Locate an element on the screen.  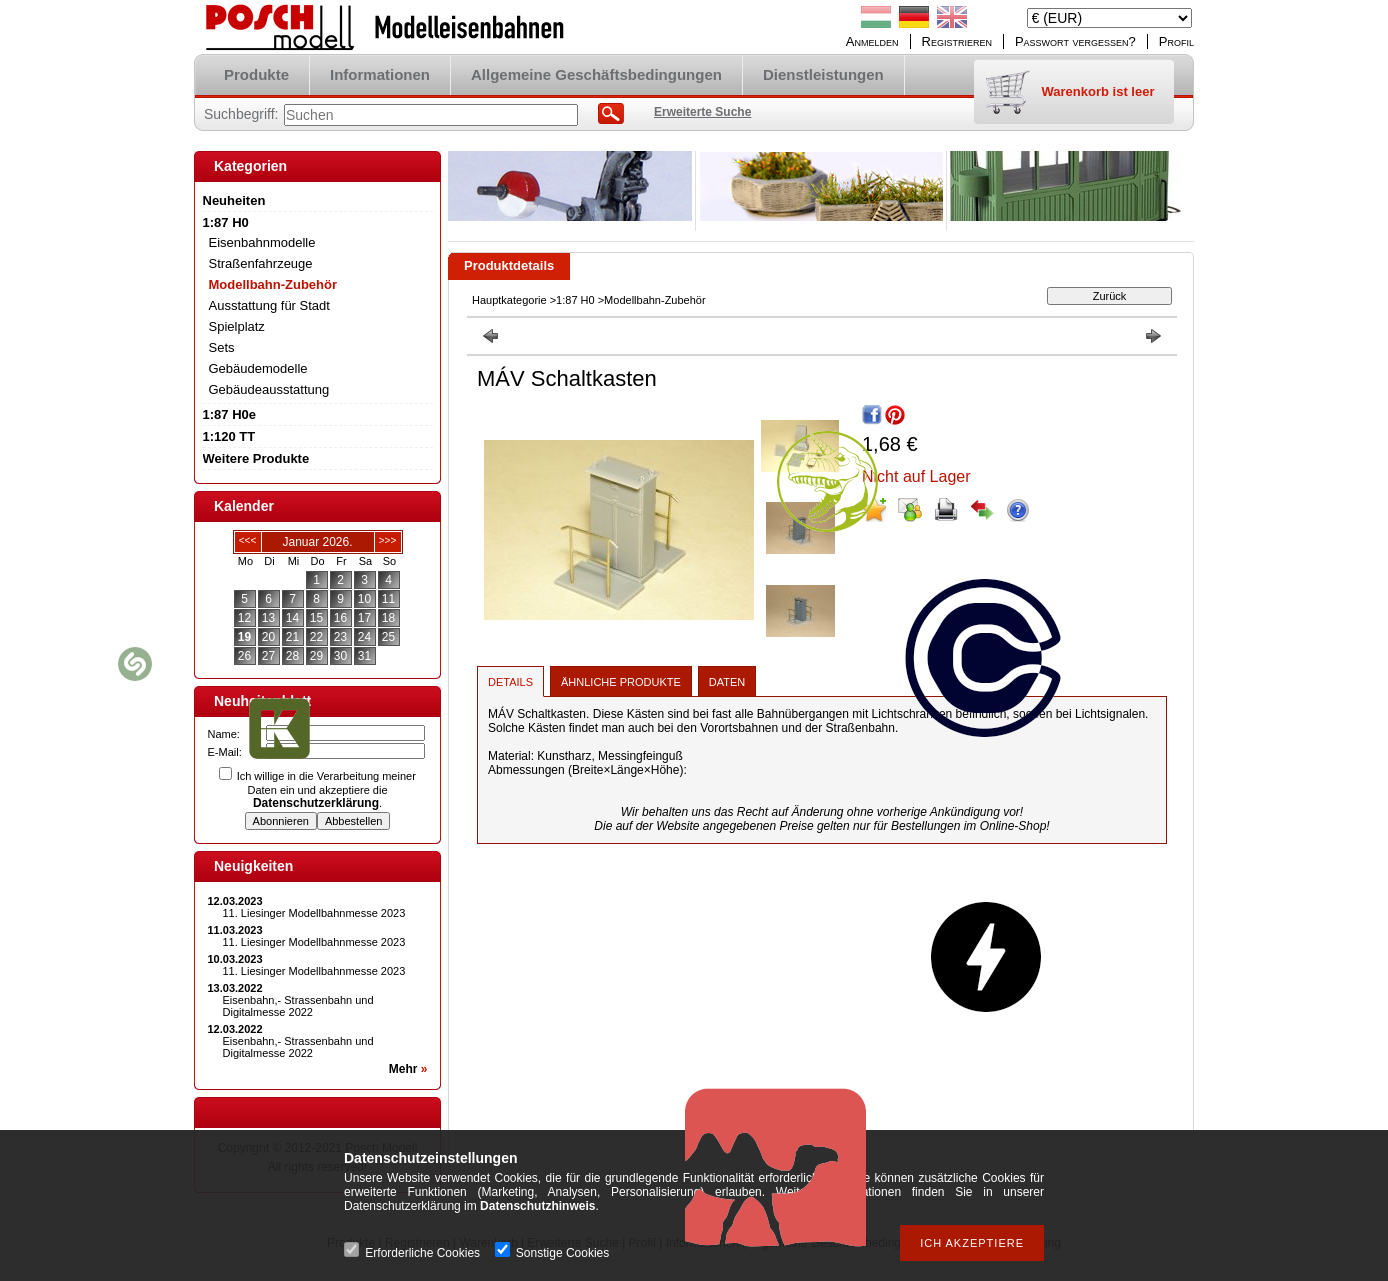
OCaml programming language logo is located at coordinates (775, 1167).